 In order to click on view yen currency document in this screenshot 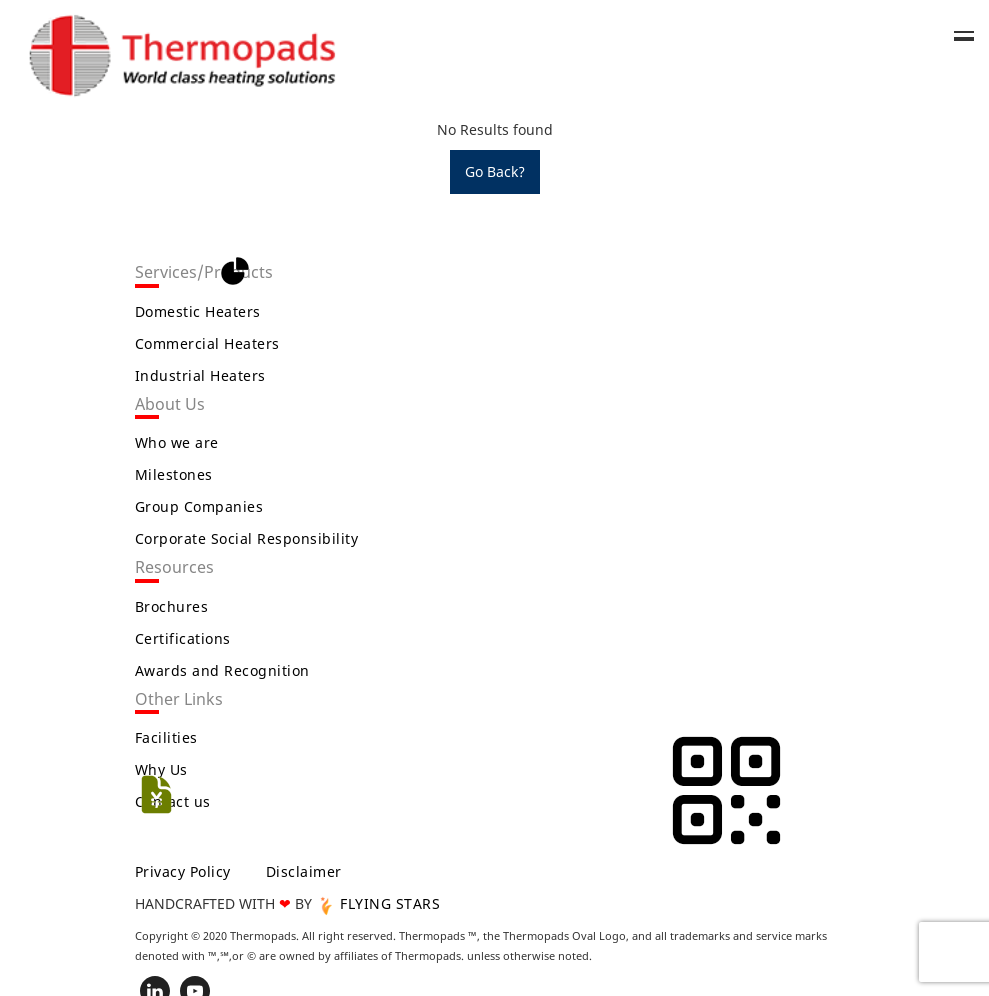, I will do `click(156, 794)`.